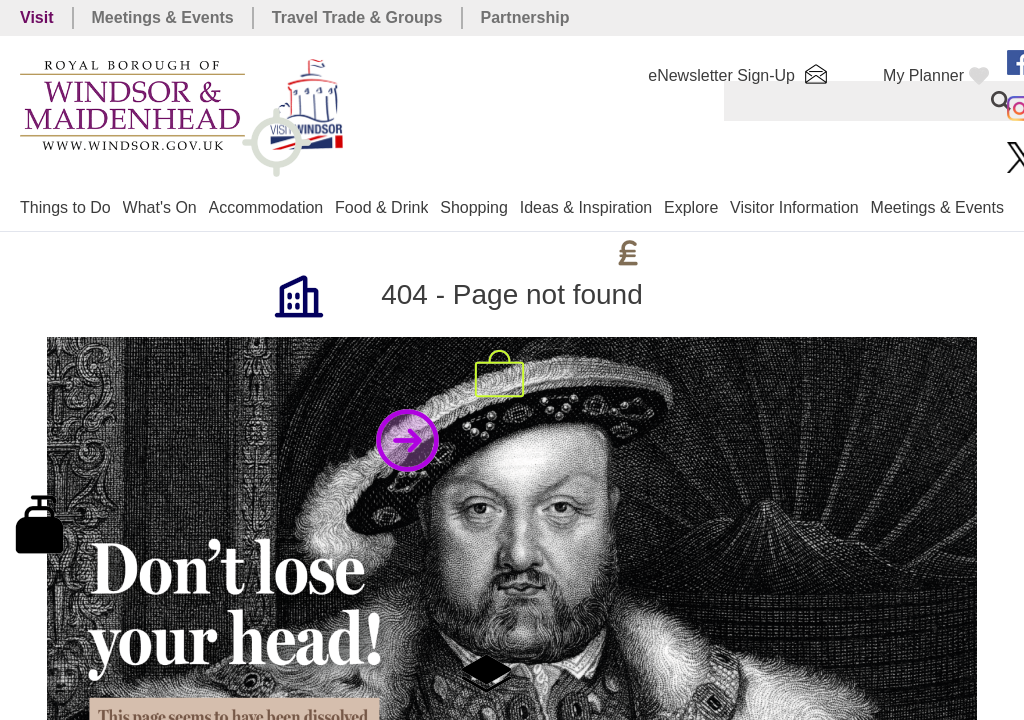 The width and height of the screenshot is (1024, 720). I want to click on proceed to the next step, so click(407, 440).